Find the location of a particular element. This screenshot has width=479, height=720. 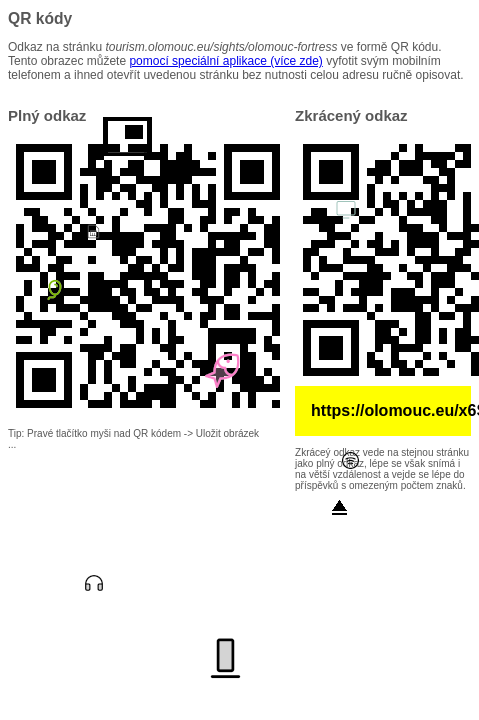

align object to bottom edge is located at coordinates (225, 657).